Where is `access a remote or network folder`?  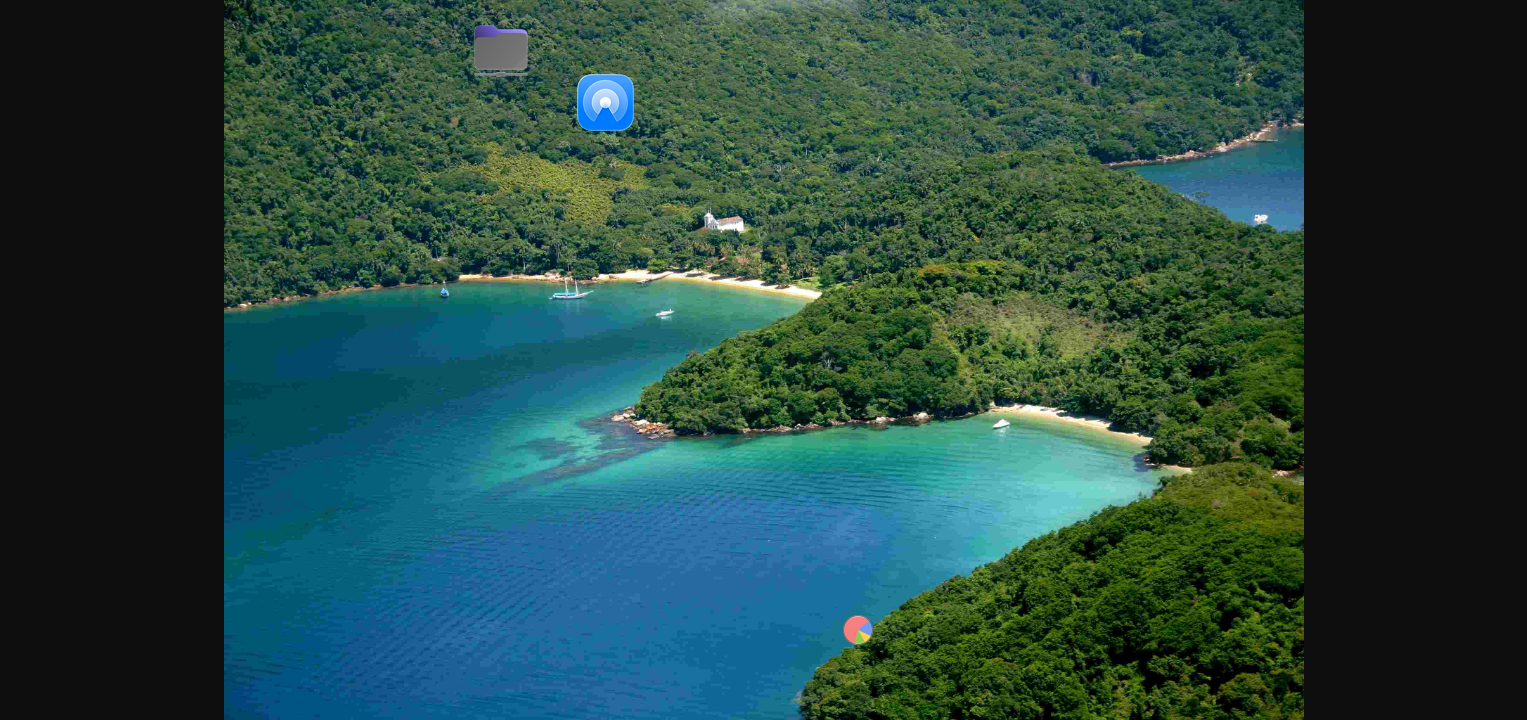 access a remote or network folder is located at coordinates (501, 50).